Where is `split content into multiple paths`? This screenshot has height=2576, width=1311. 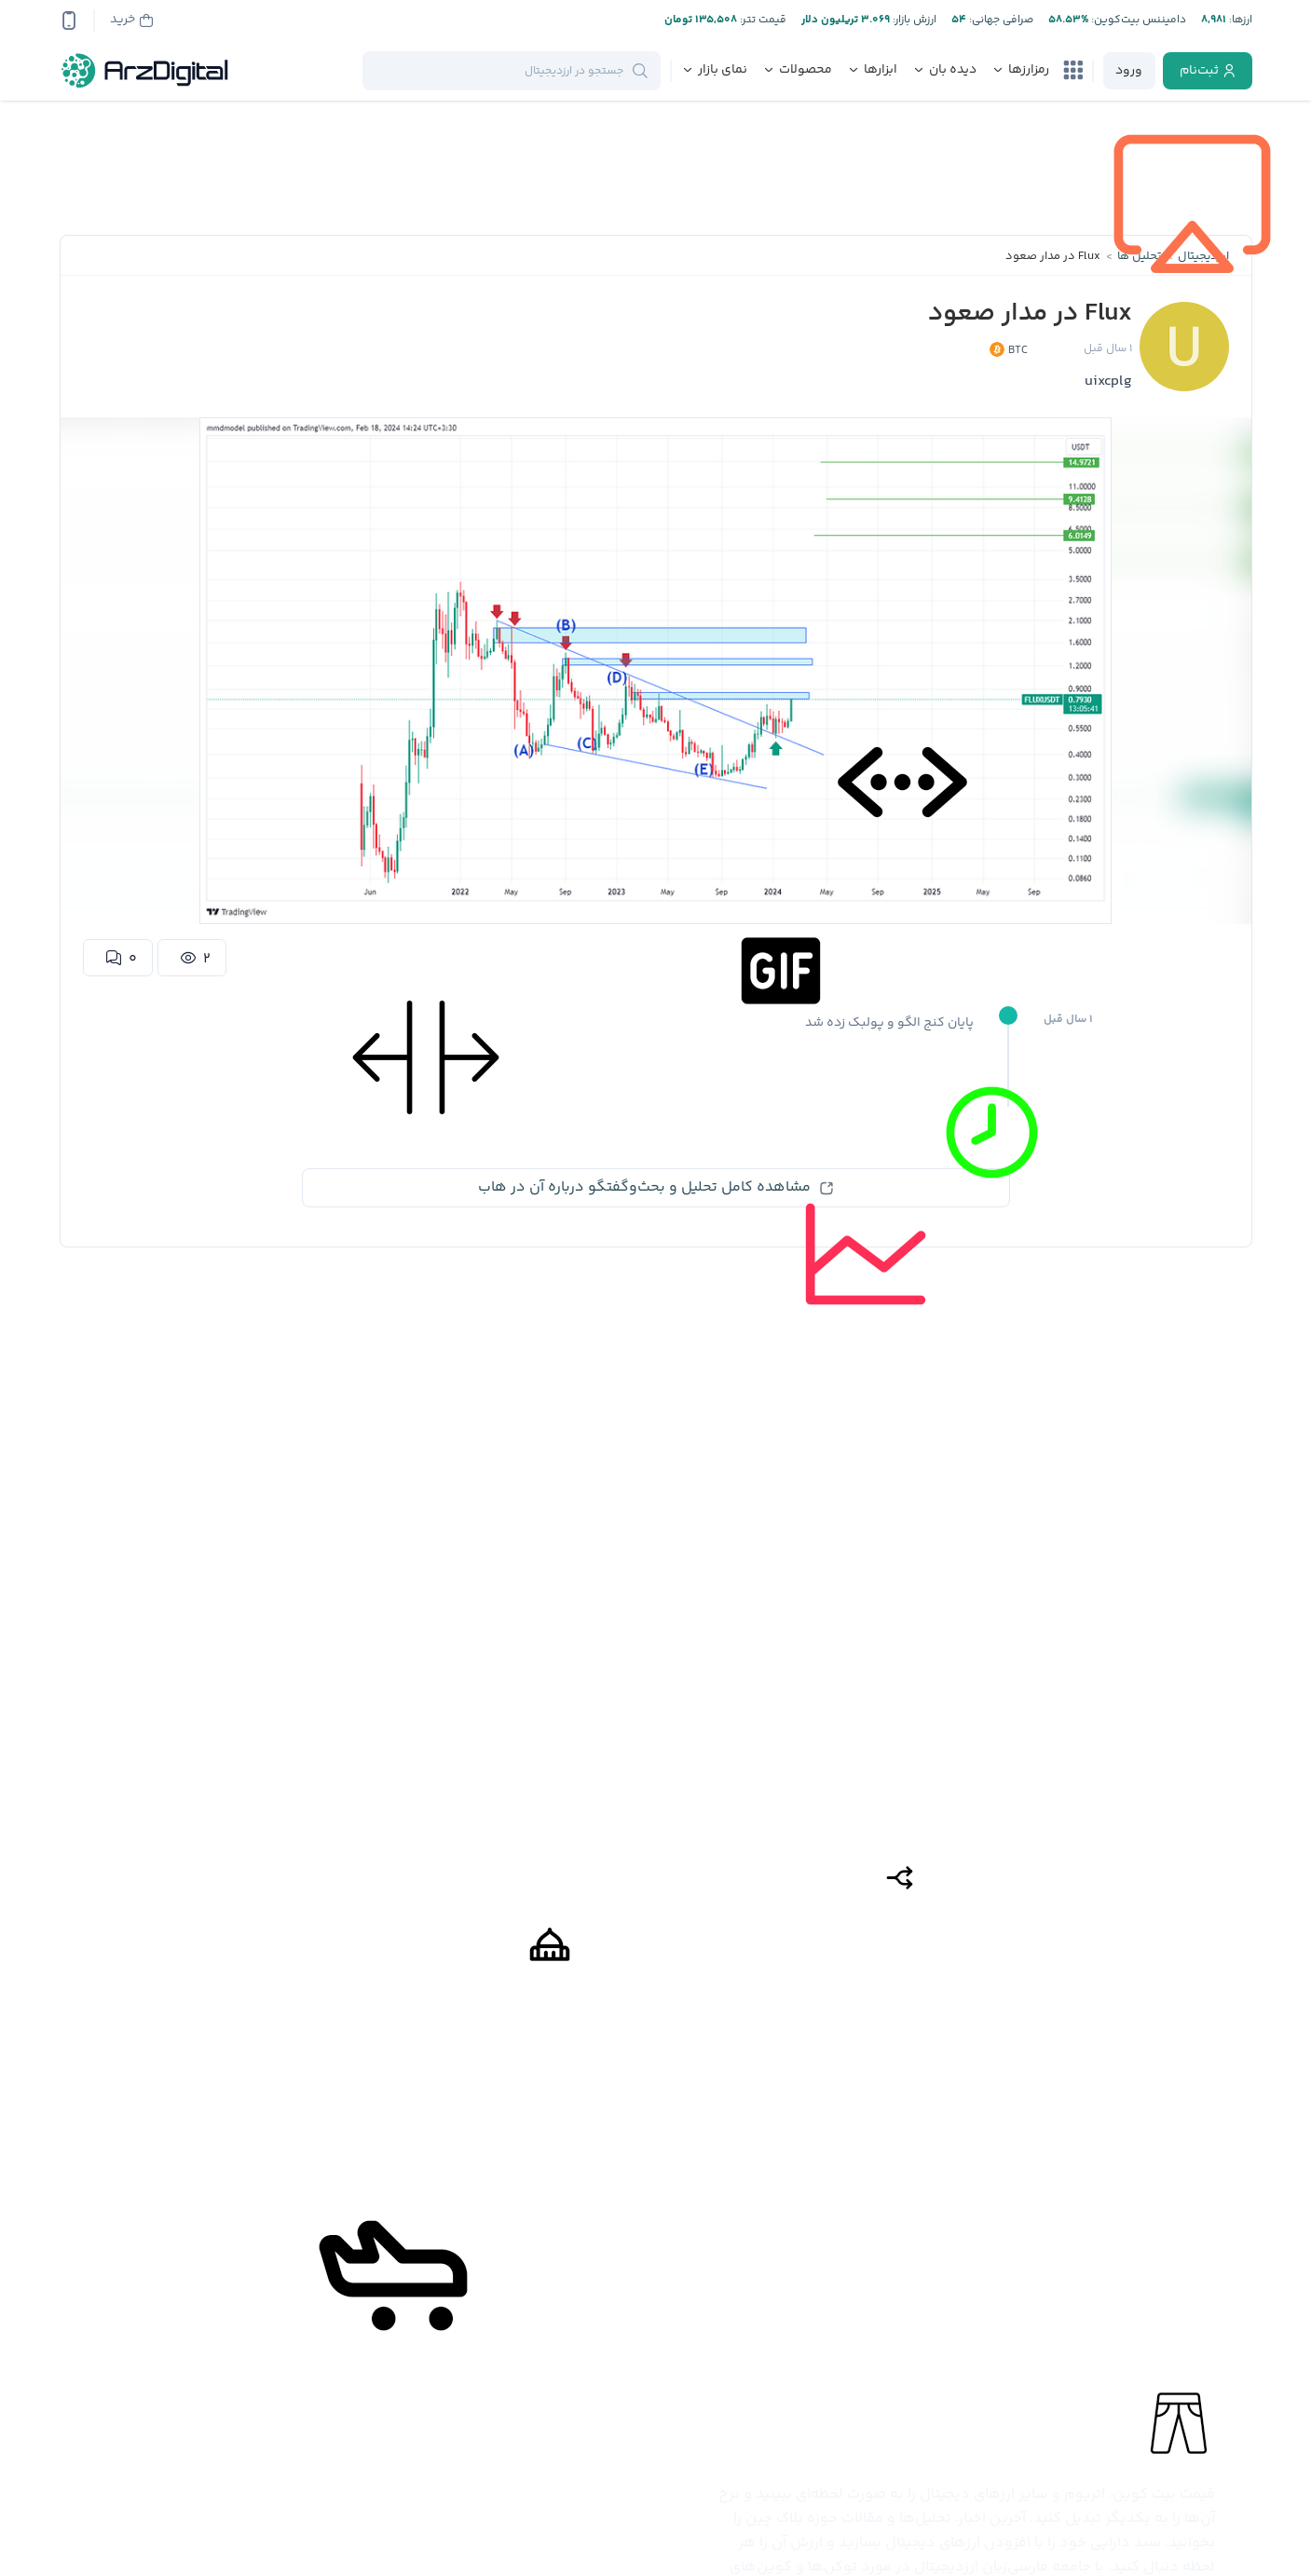 split content into multiple paths is located at coordinates (899, 1877).